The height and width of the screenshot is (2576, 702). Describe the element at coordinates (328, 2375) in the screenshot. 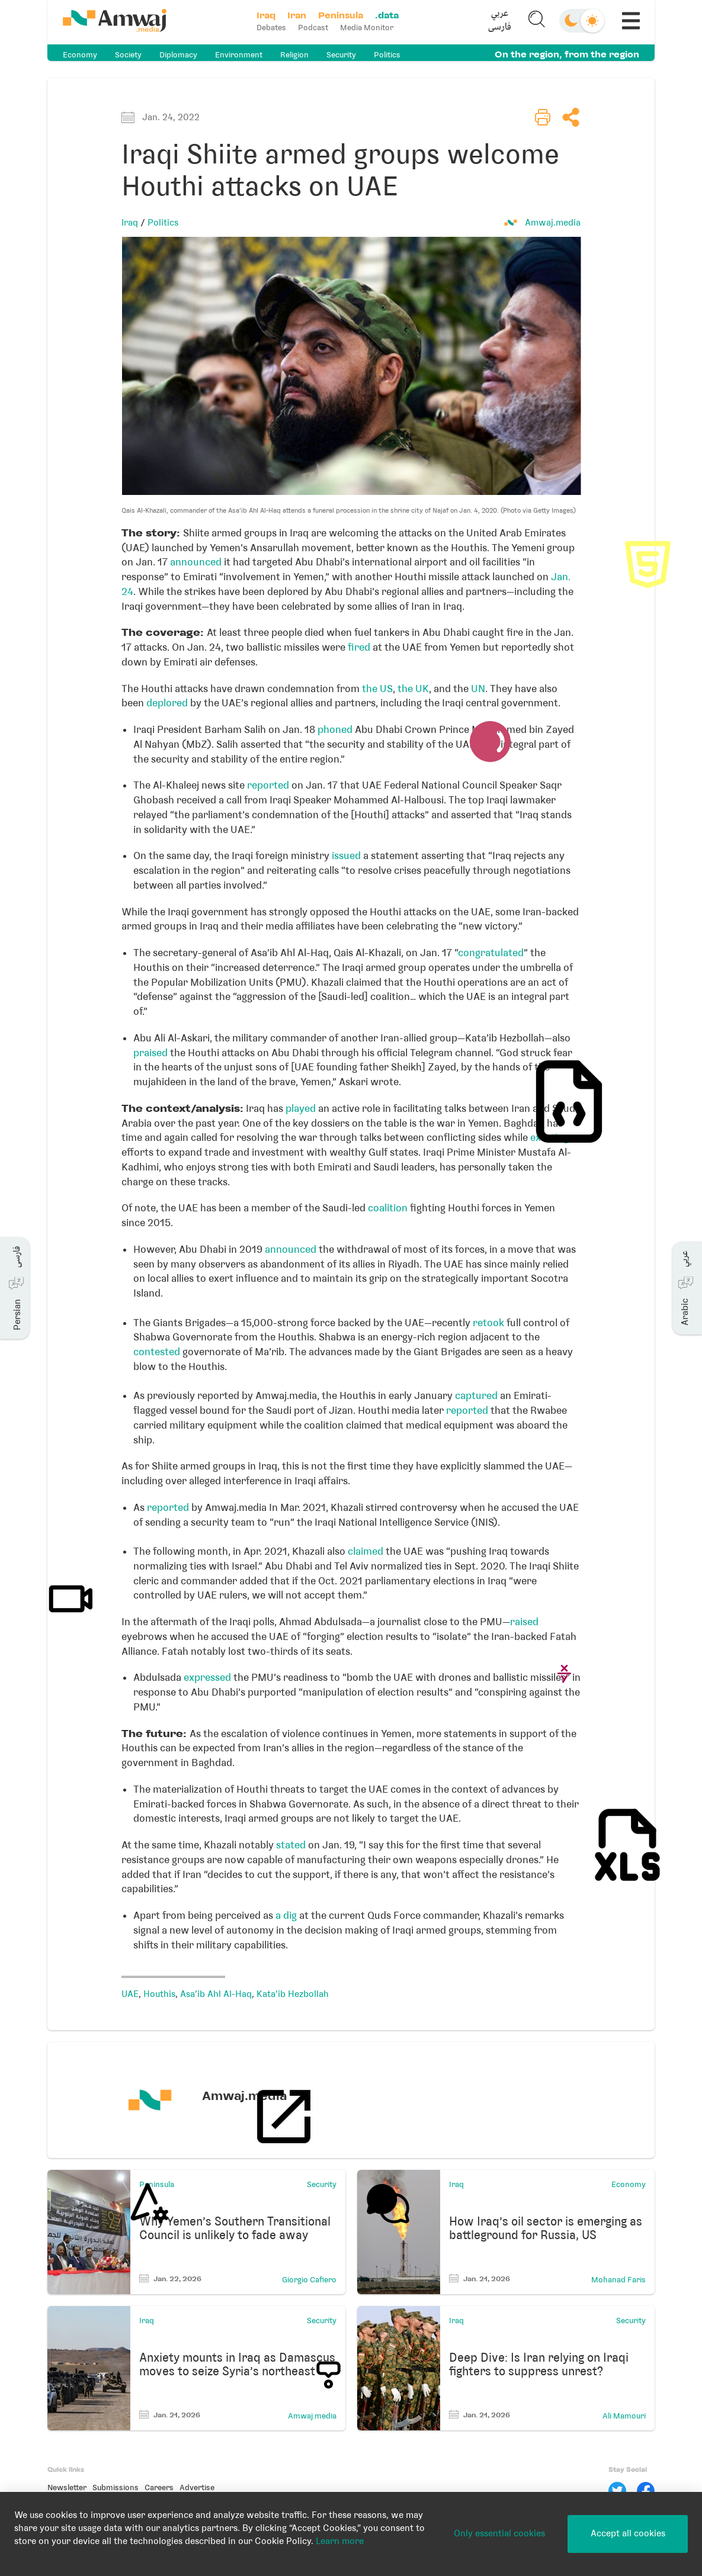

I see `view tooltip or help information` at that location.